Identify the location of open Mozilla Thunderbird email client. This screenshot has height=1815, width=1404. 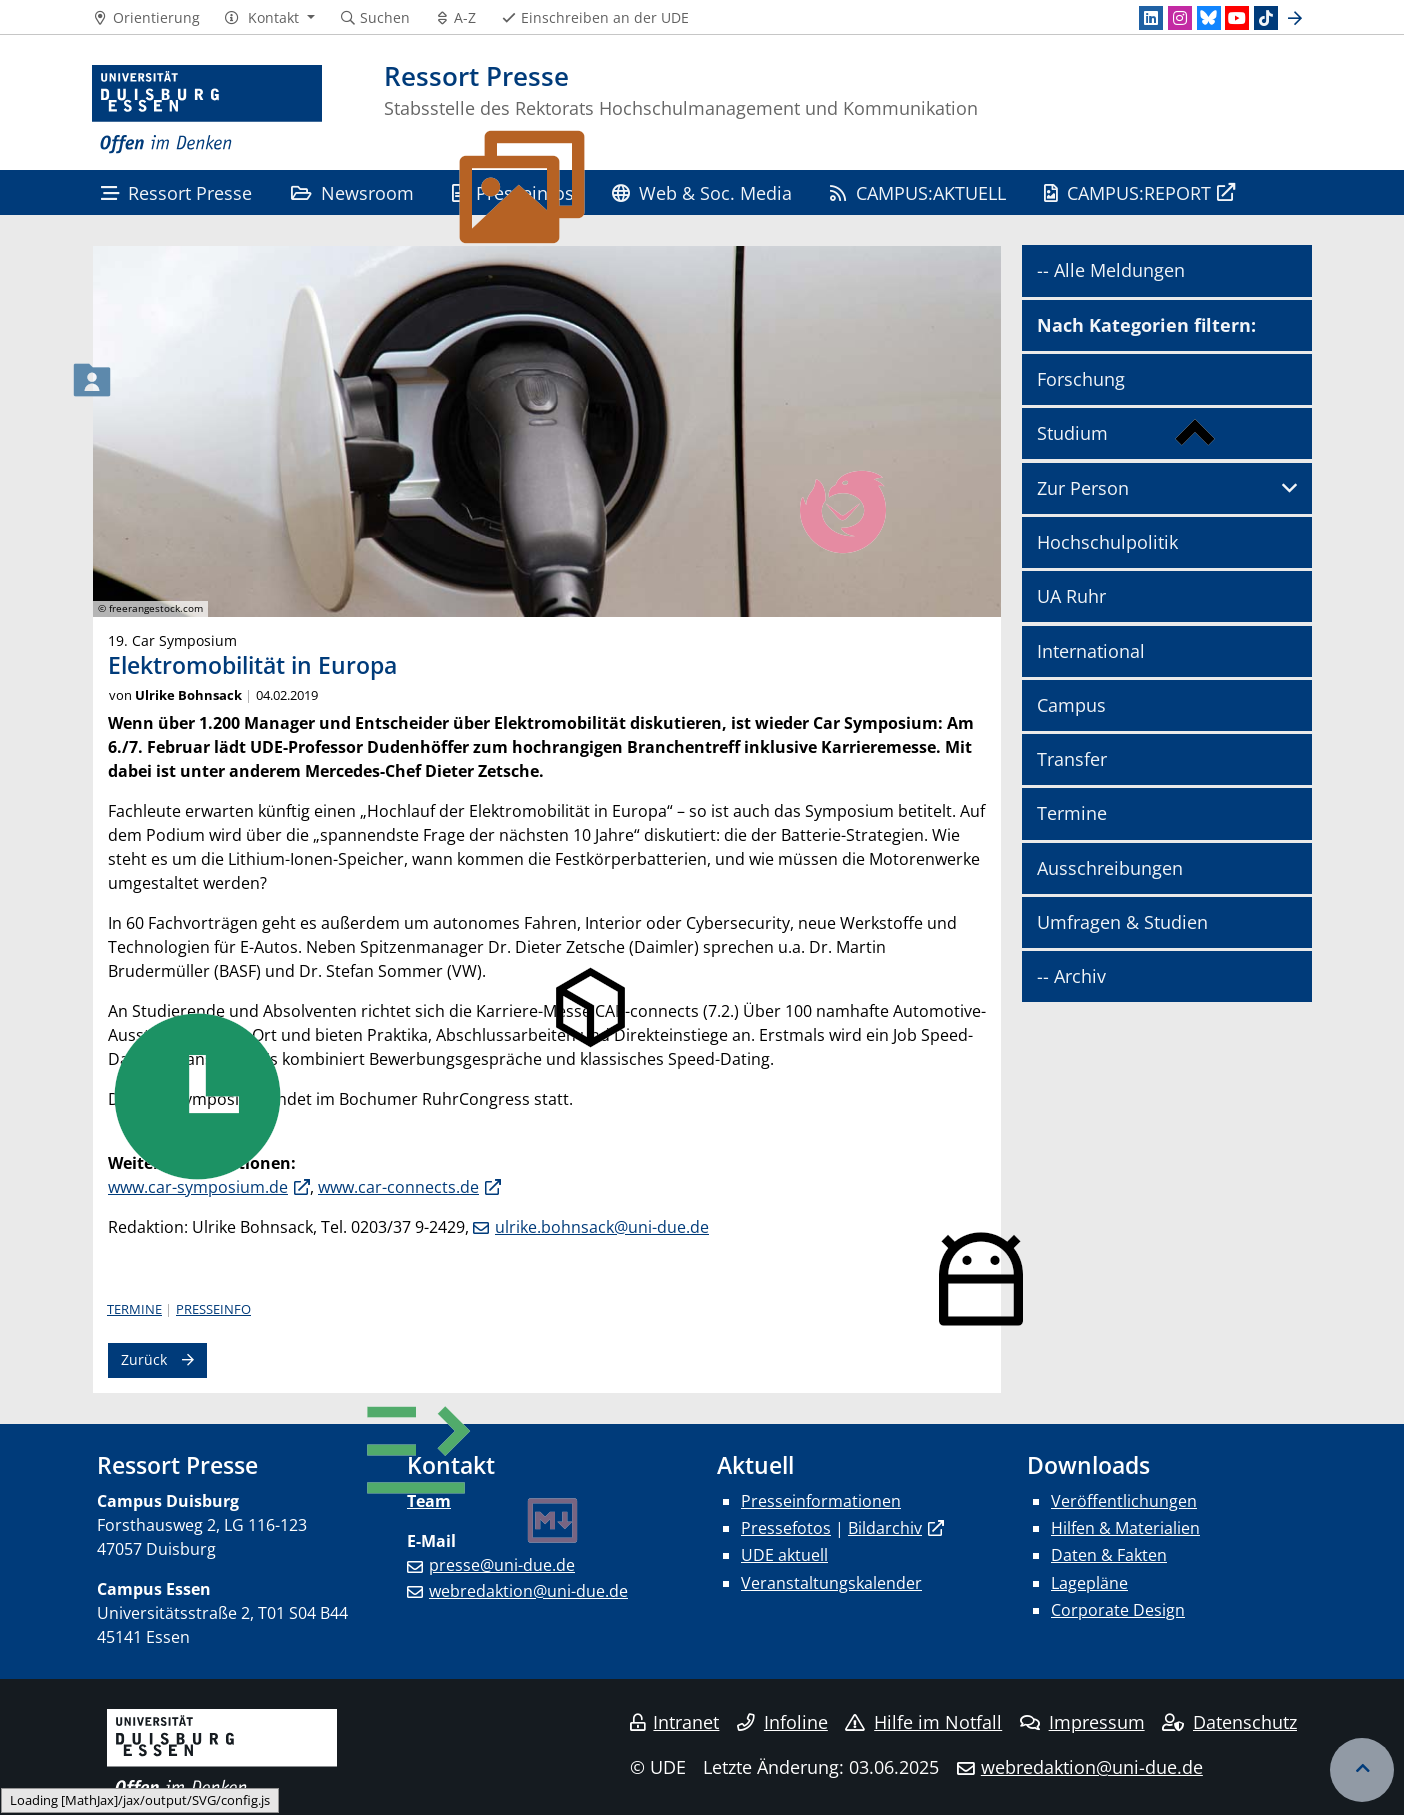
(843, 512).